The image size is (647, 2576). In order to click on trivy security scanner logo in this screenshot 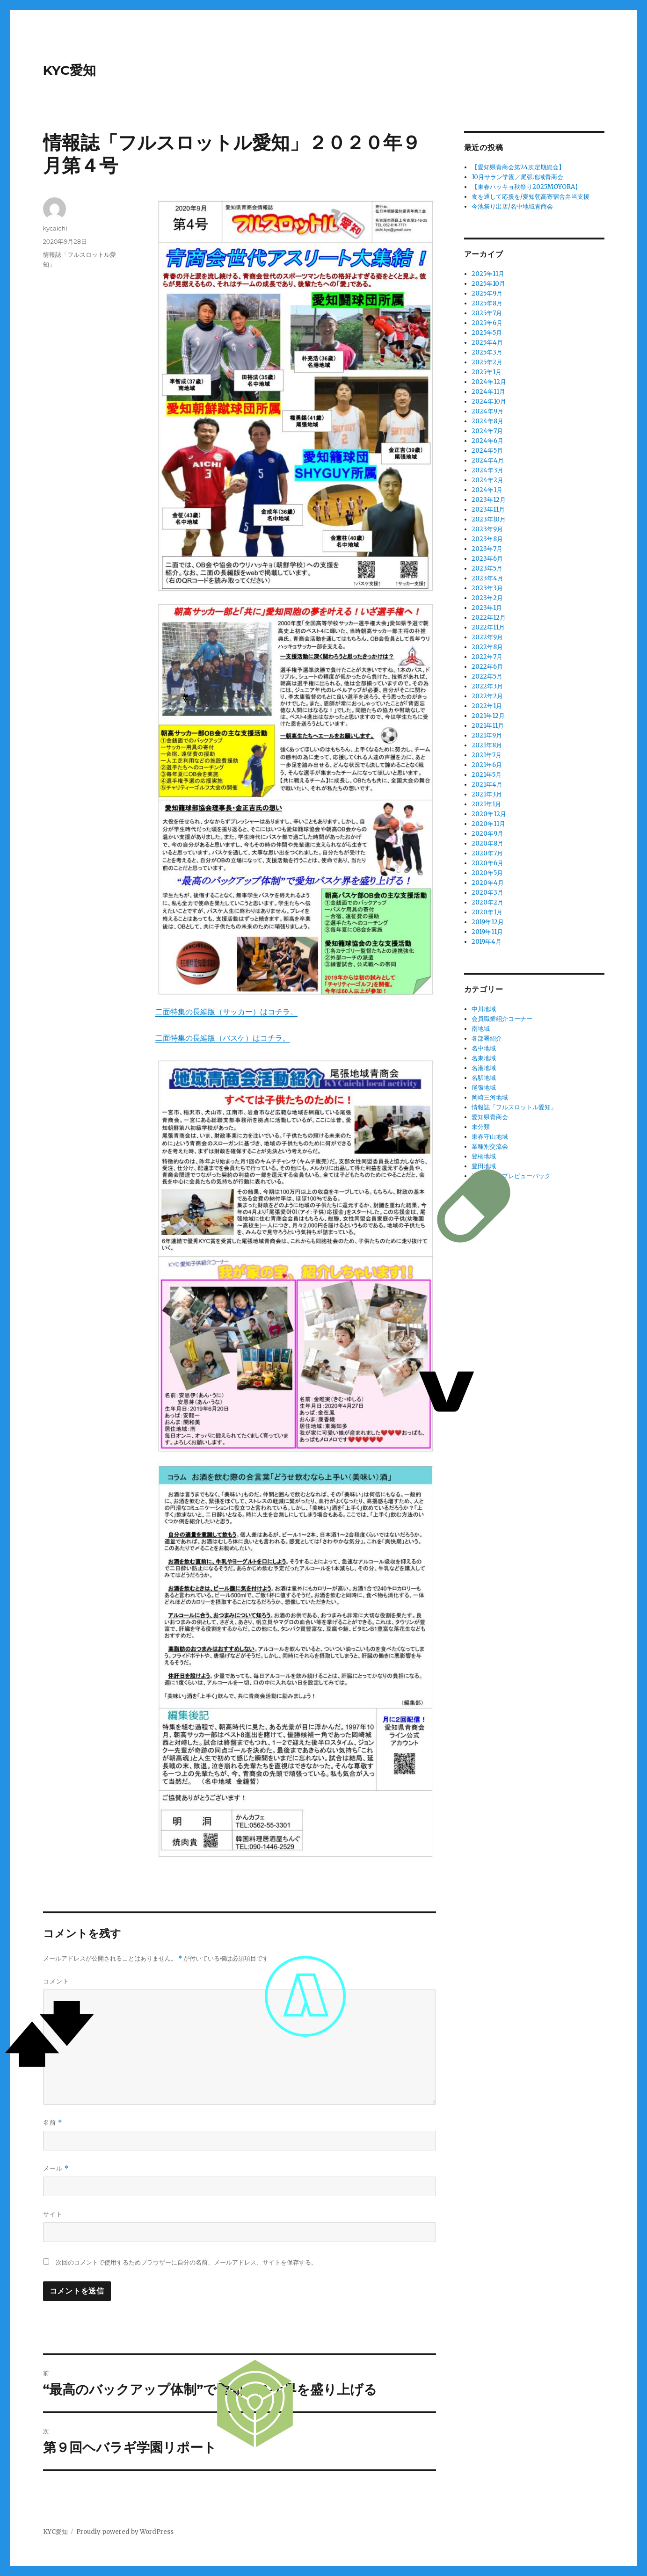, I will do `click(255, 2403)`.